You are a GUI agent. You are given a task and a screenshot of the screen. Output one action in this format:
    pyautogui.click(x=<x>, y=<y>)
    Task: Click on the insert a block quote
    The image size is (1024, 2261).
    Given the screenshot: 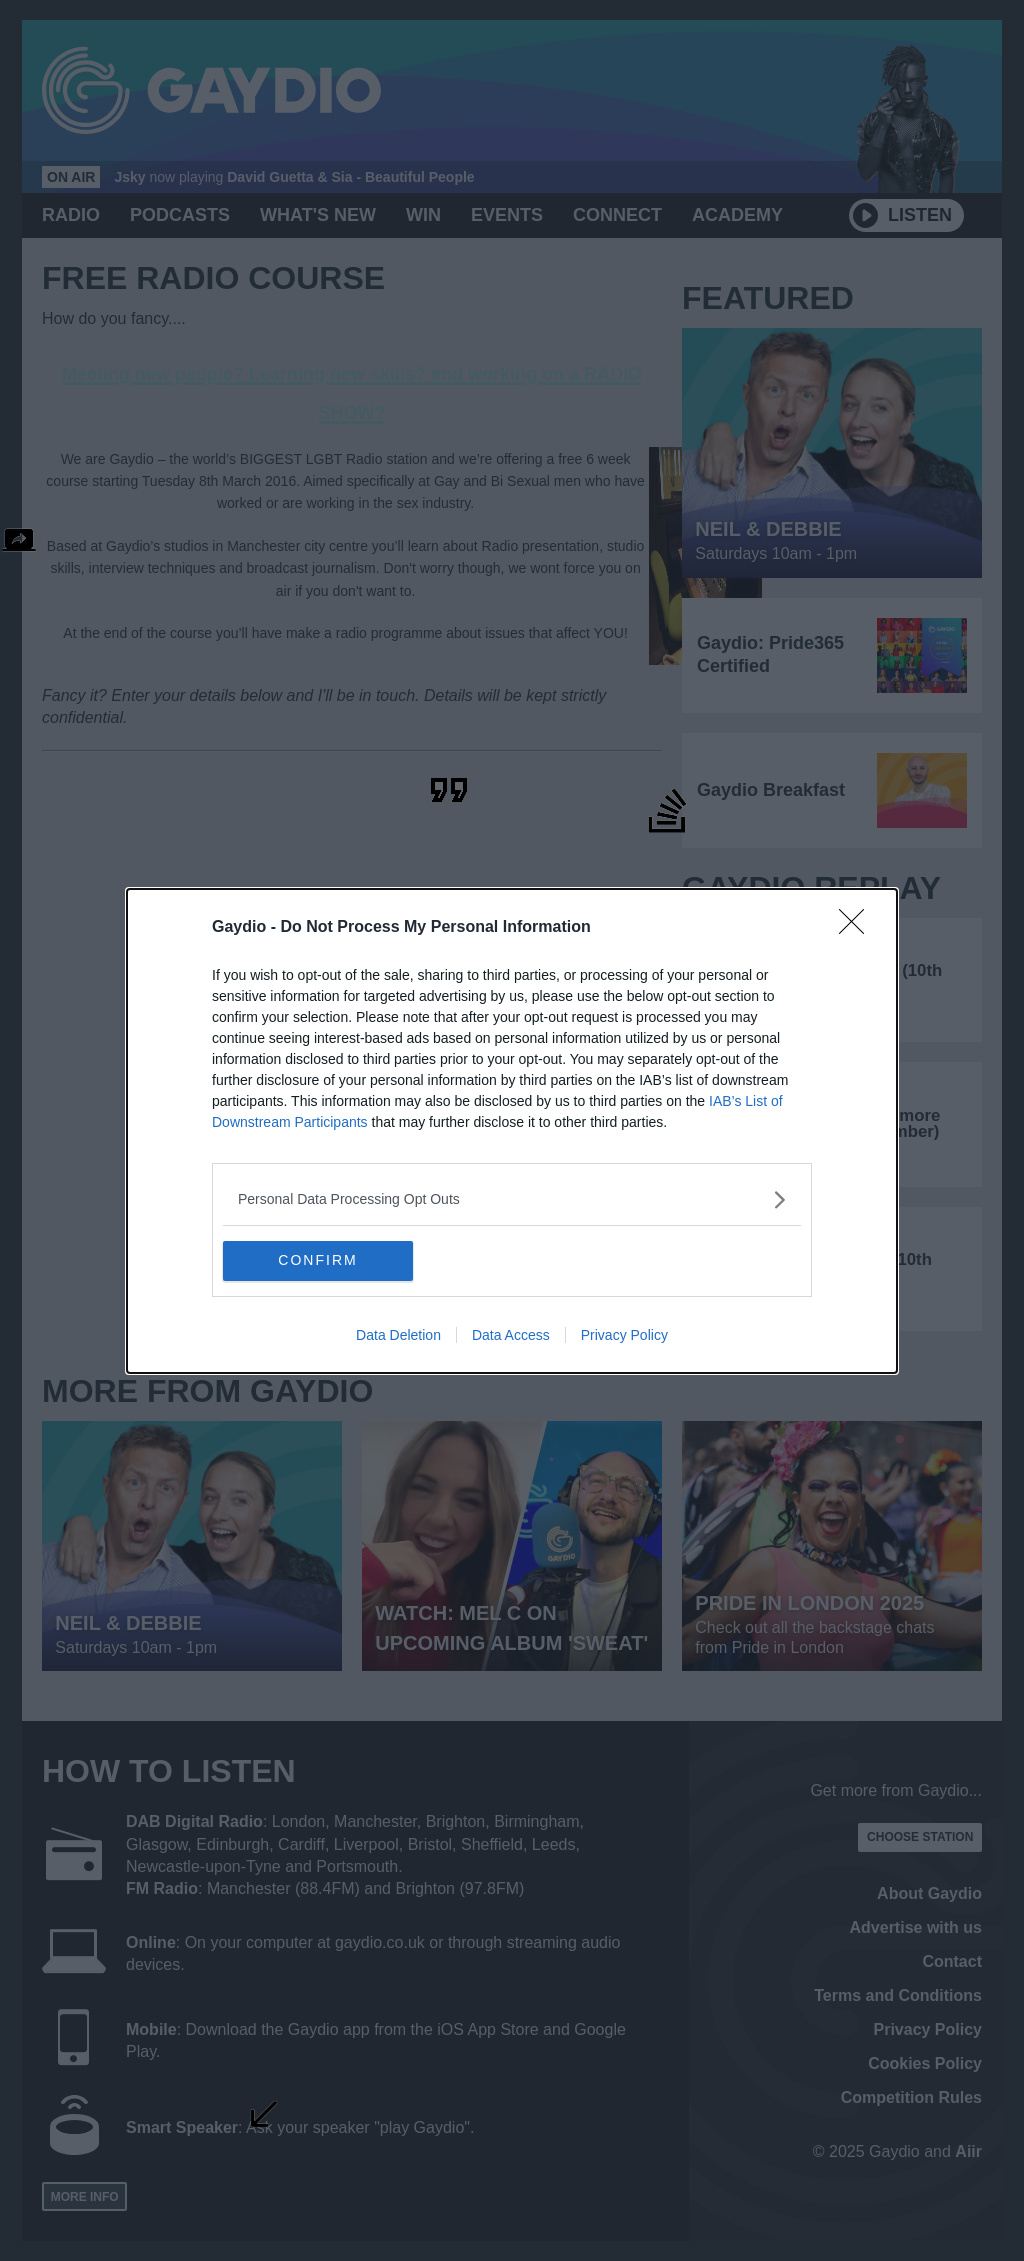 What is the action you would take?
    pyautogui.click(x=449, y=790)
    